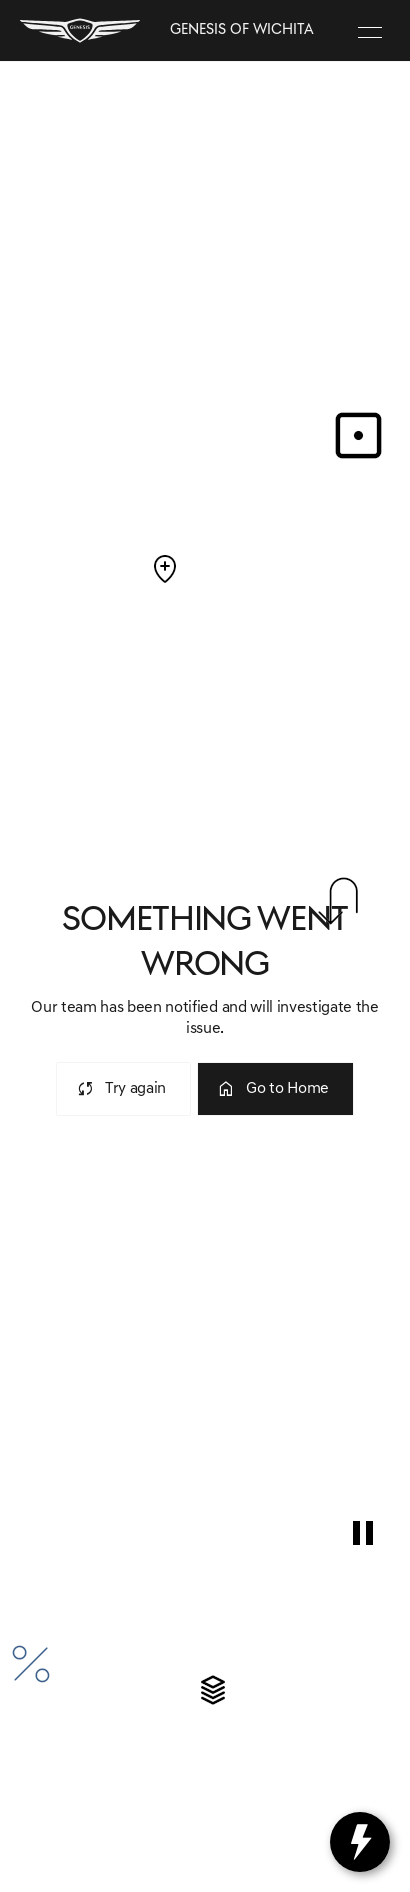  What do you see at coordinates (340, 901) in the screenshot?
I see `undo or go back to previous state` at bounding box center [340, 901].